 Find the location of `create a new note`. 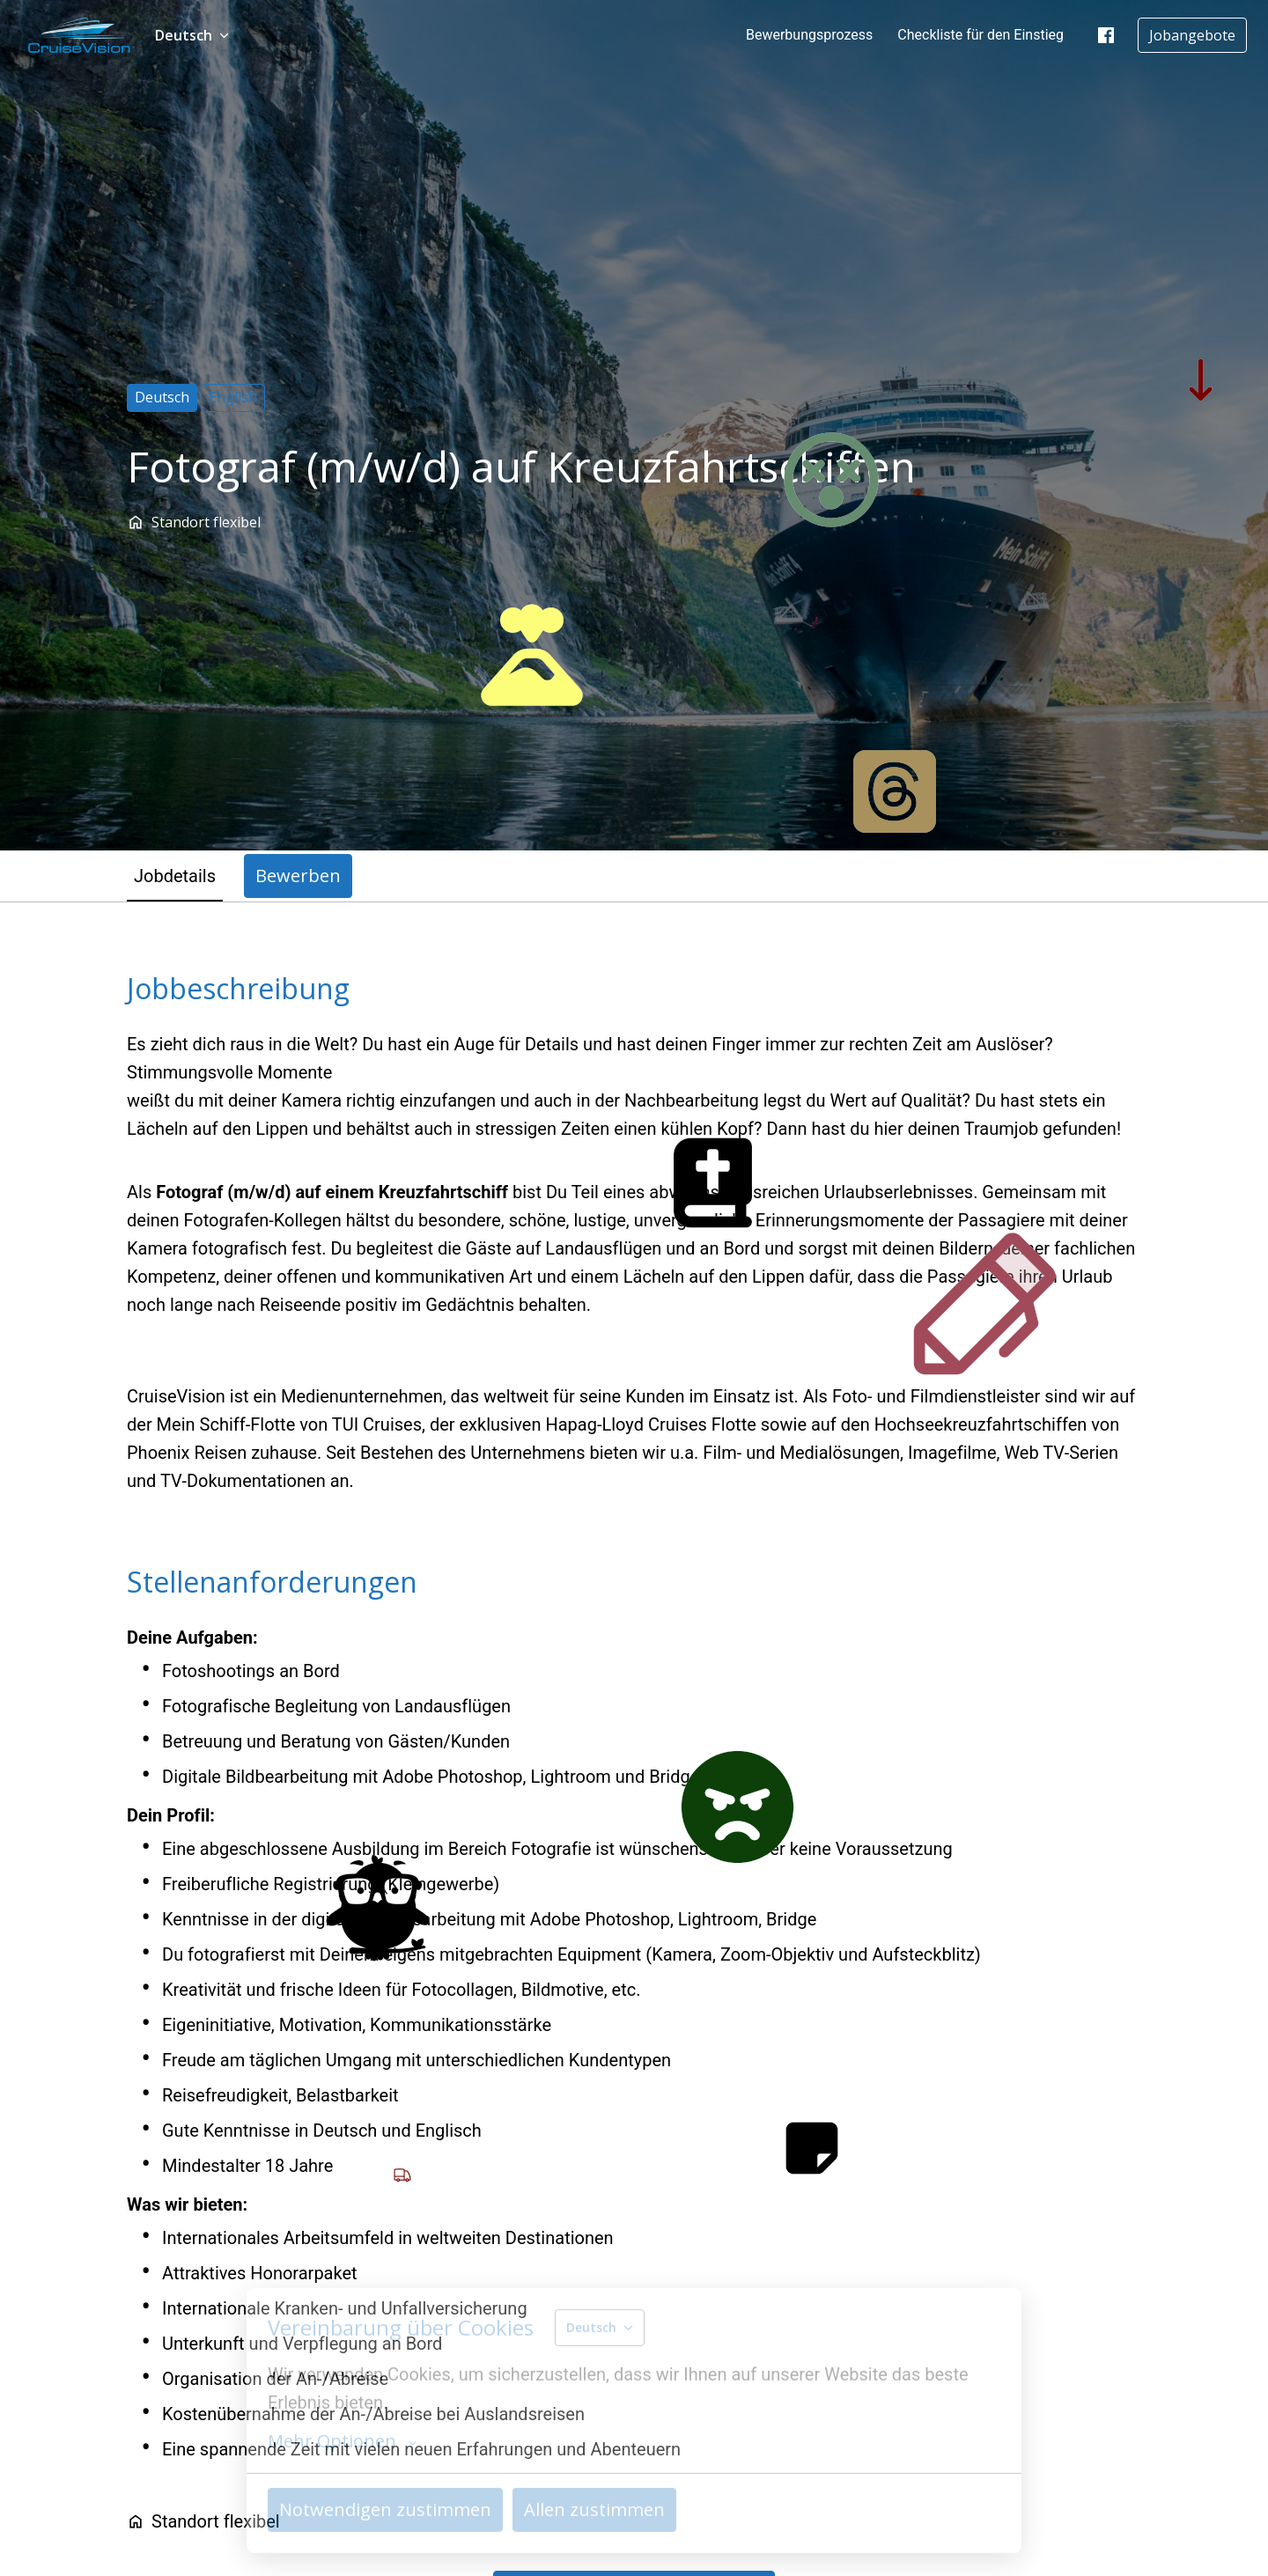

create a new note is located at coordinates (812, 2148).